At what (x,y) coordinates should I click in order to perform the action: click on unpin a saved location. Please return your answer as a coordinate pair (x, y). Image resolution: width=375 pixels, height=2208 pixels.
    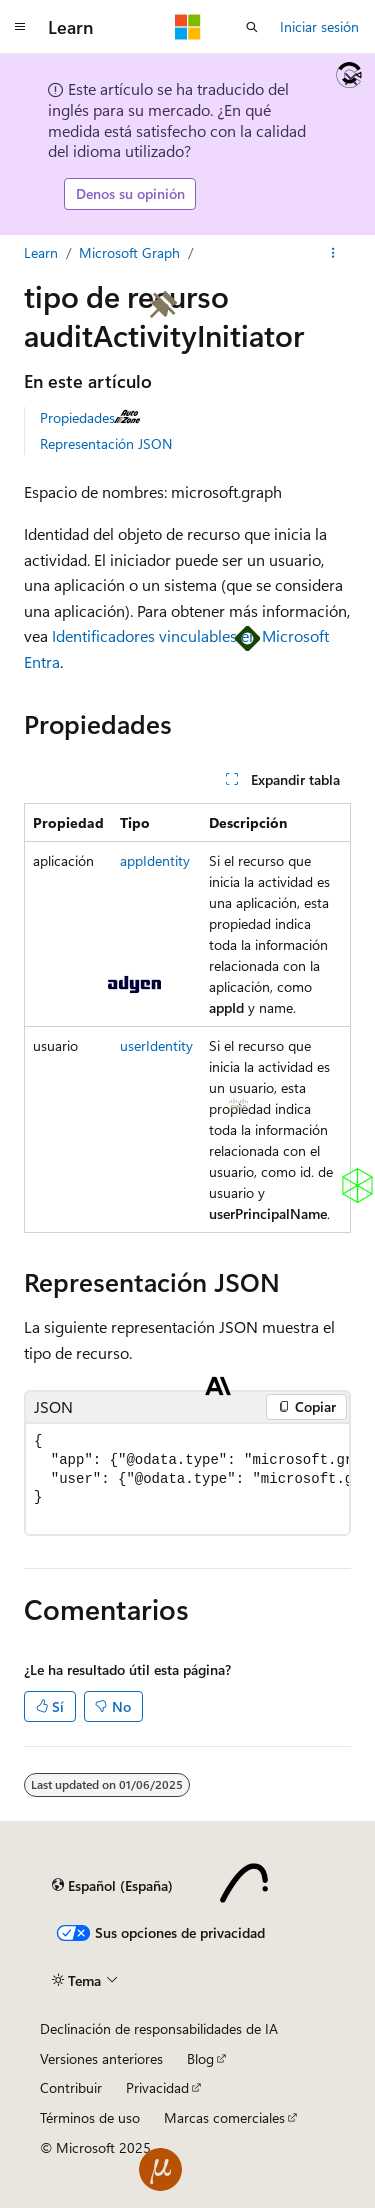
    Looking at the image, I should click on (162, 305).